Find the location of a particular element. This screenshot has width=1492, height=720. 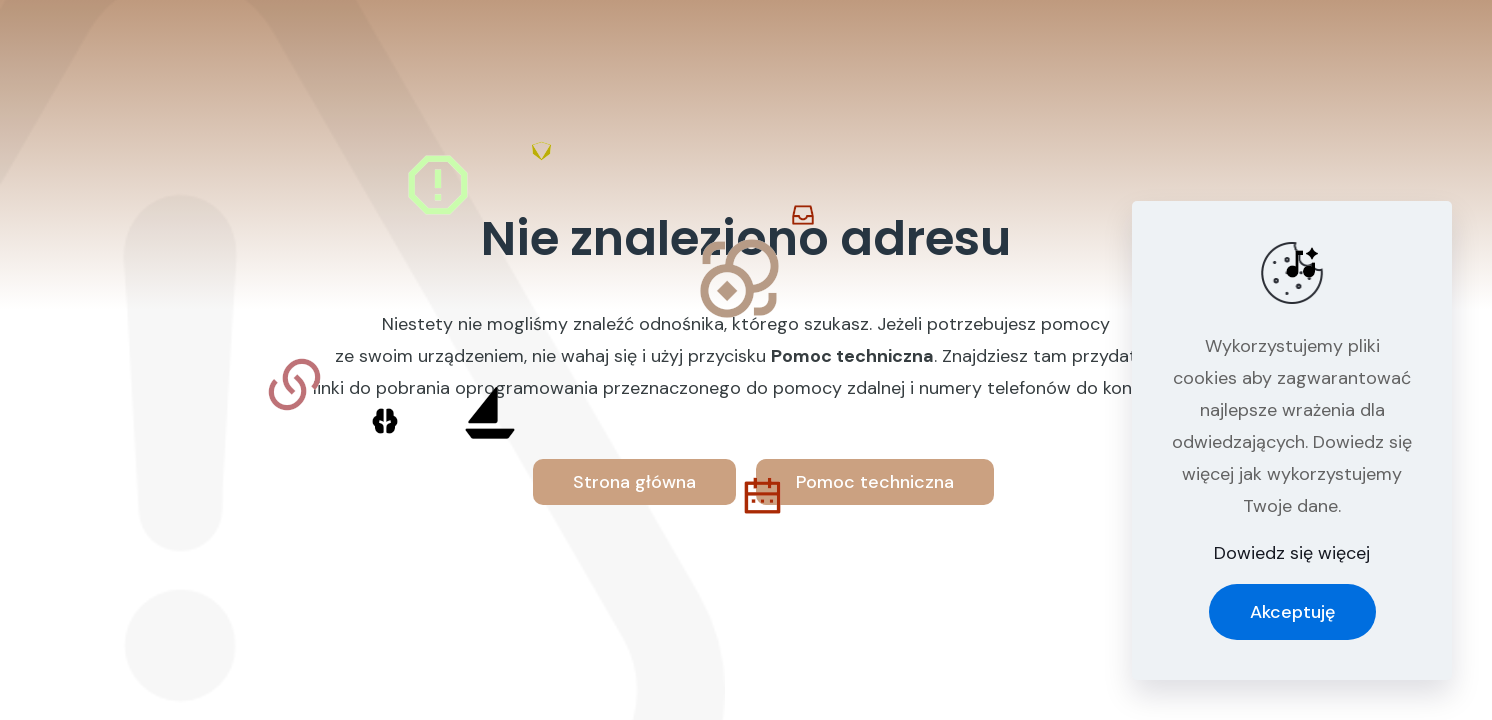

access AI-powered music features is located at coordinates (1303, 264).